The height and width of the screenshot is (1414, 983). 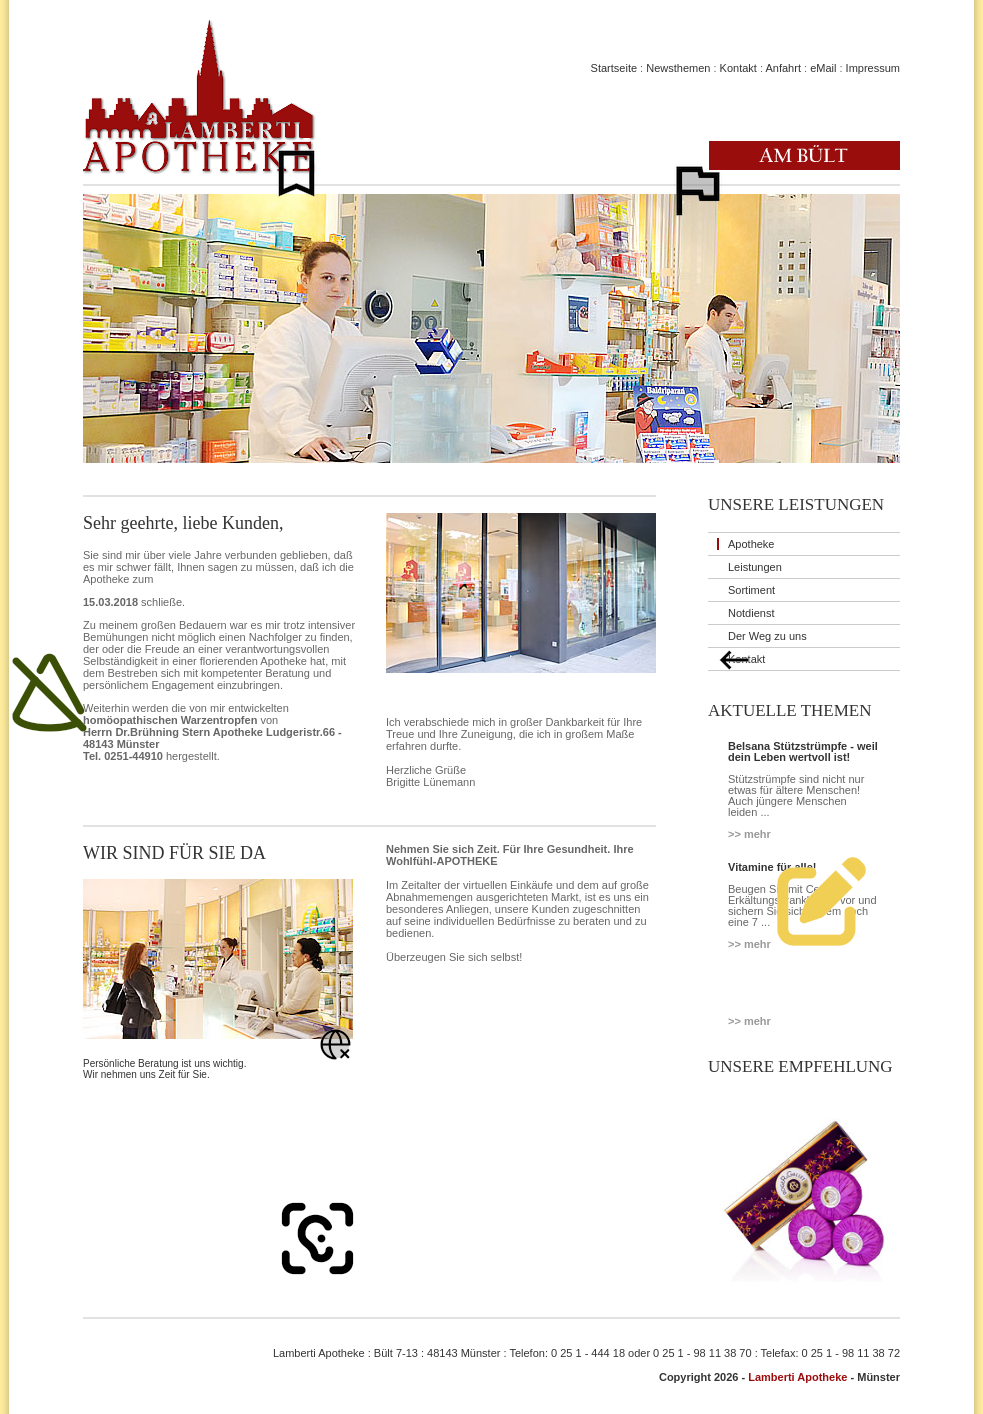 What do you see at coordinates (822, 901) in the screenshot?
I see `edit or modify content` at bounding box center [822, 901].